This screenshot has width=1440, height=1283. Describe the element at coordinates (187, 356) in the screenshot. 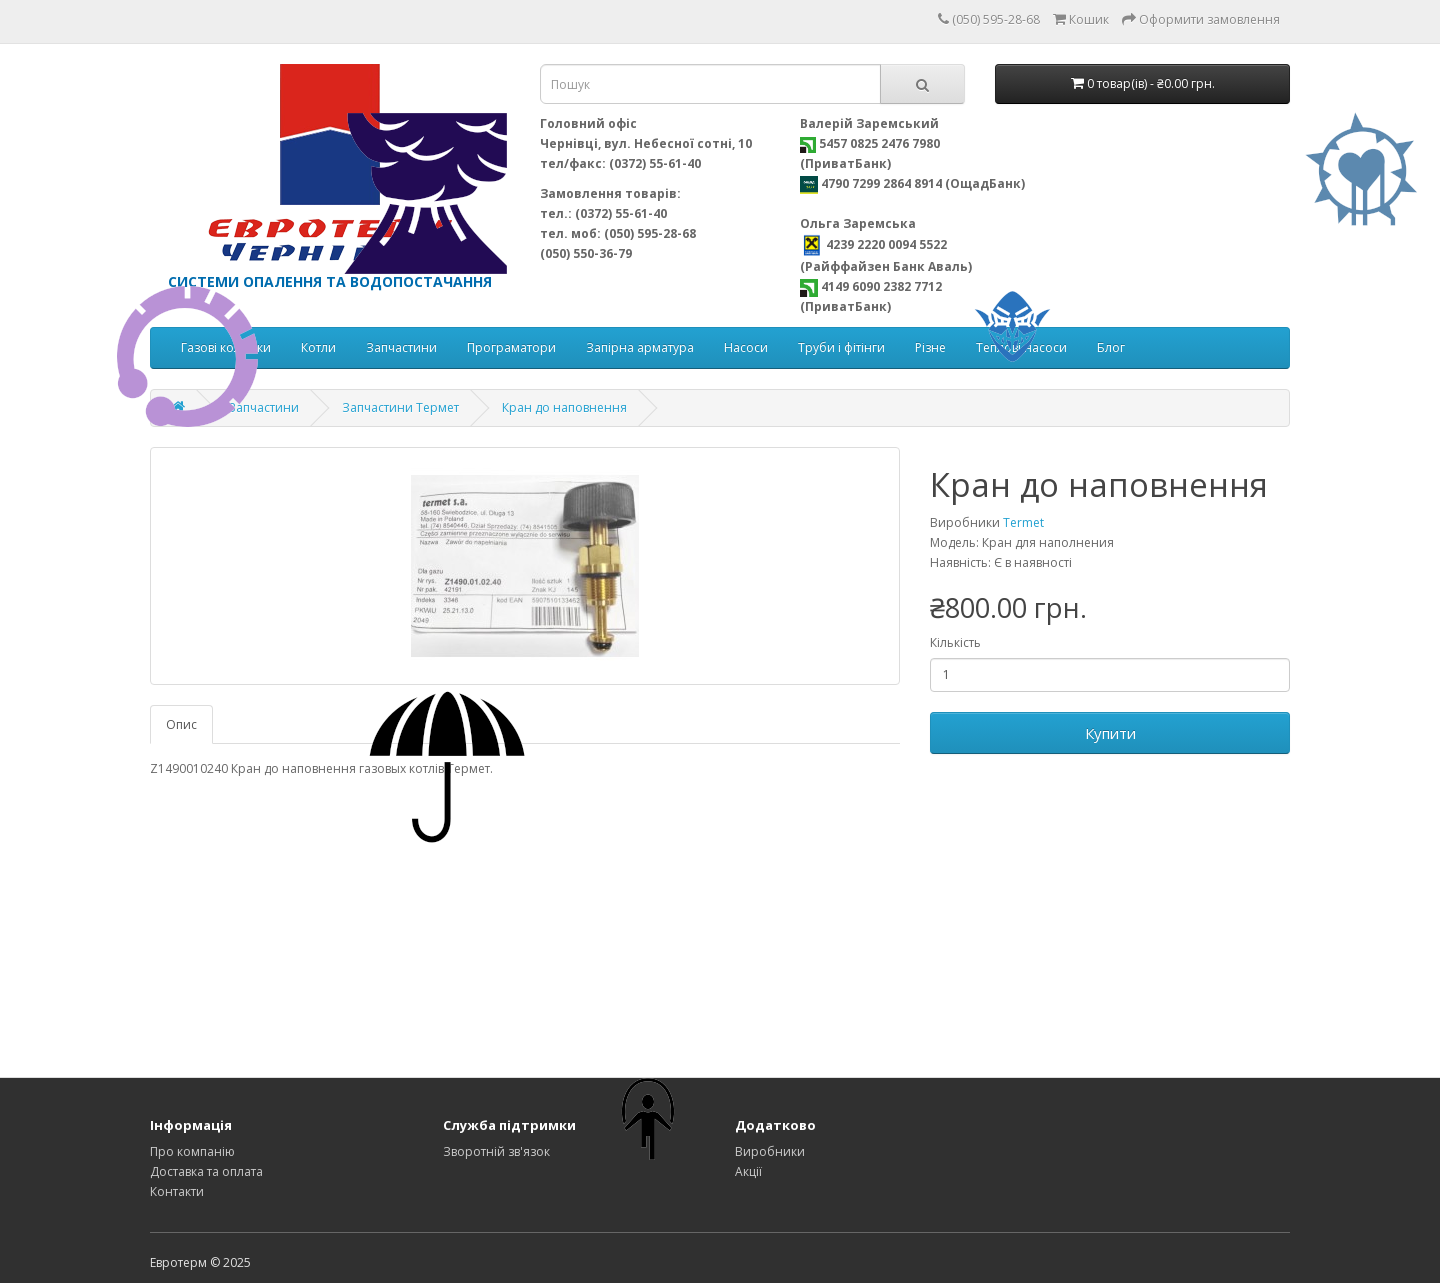

I see `view performance or speed metrics` at that location.